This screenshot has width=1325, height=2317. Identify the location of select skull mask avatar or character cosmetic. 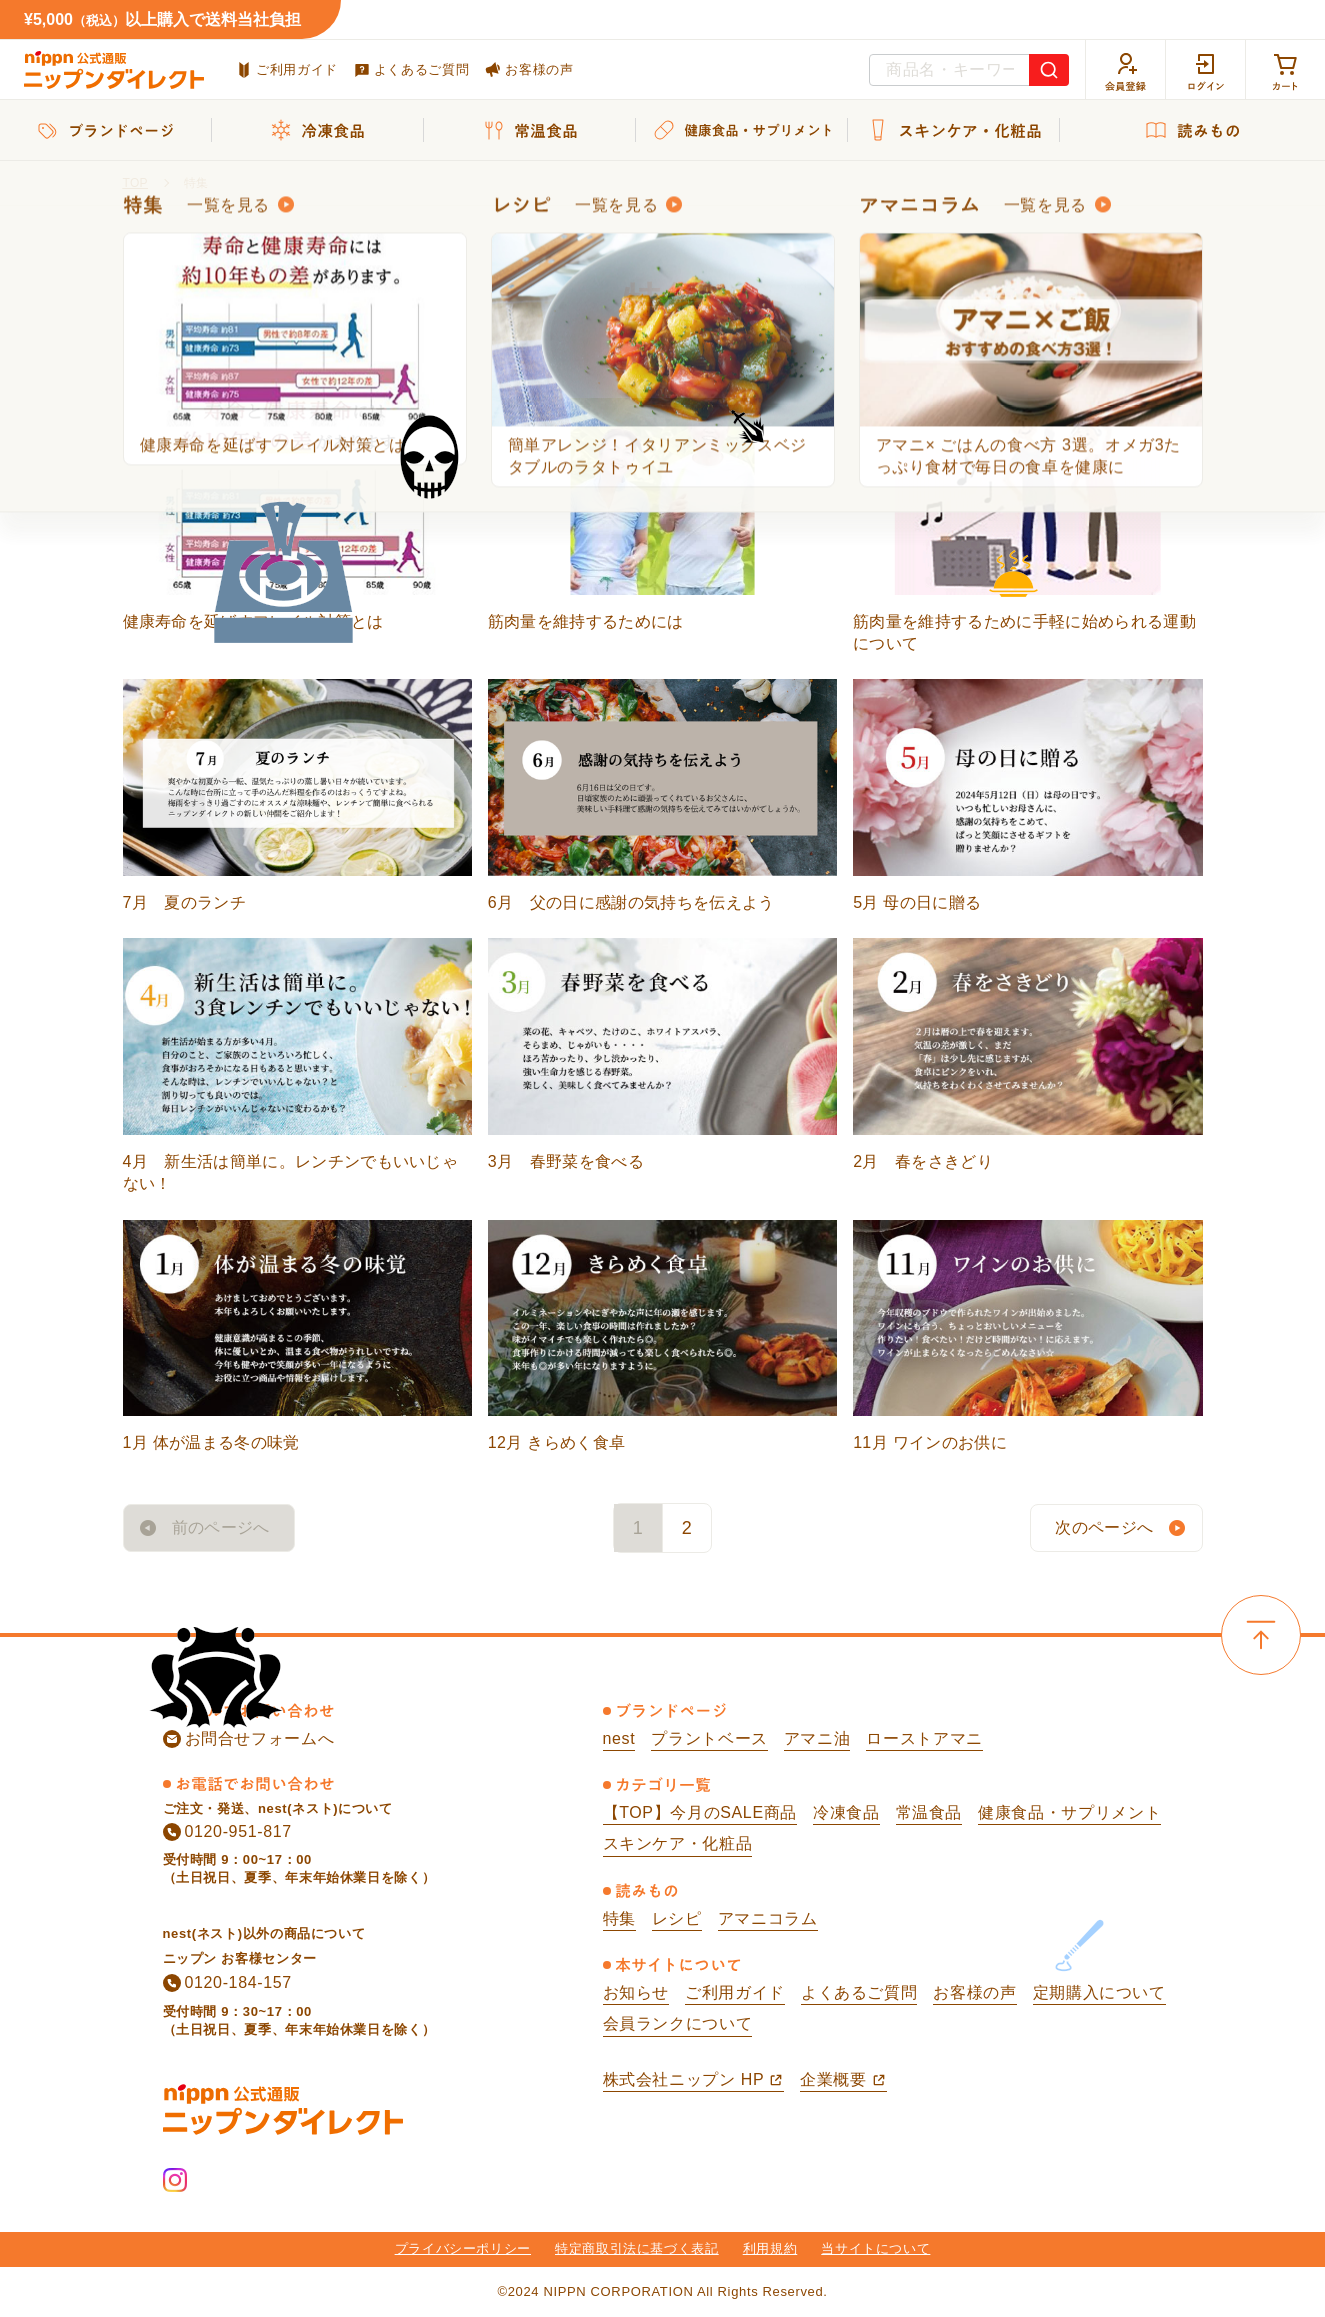
(429, 457).